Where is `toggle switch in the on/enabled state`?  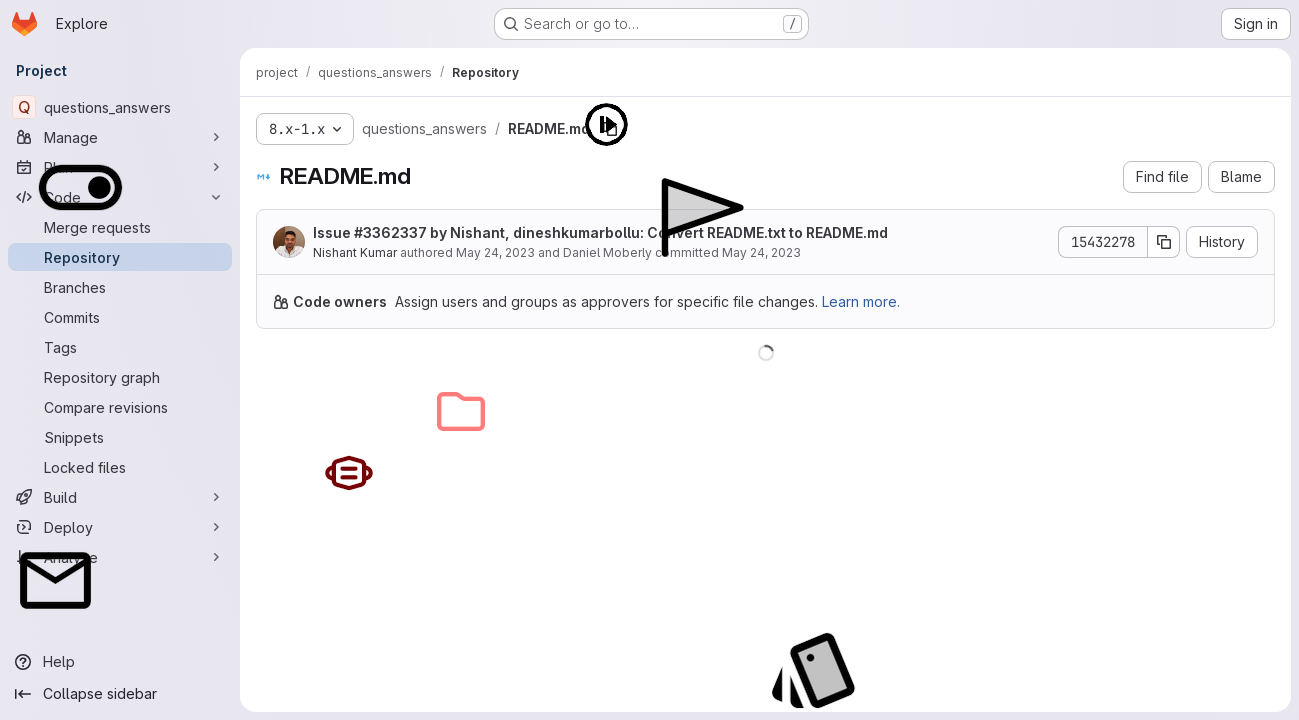
toggle switch in the on/enabled state is located at coordinates (80, 187).